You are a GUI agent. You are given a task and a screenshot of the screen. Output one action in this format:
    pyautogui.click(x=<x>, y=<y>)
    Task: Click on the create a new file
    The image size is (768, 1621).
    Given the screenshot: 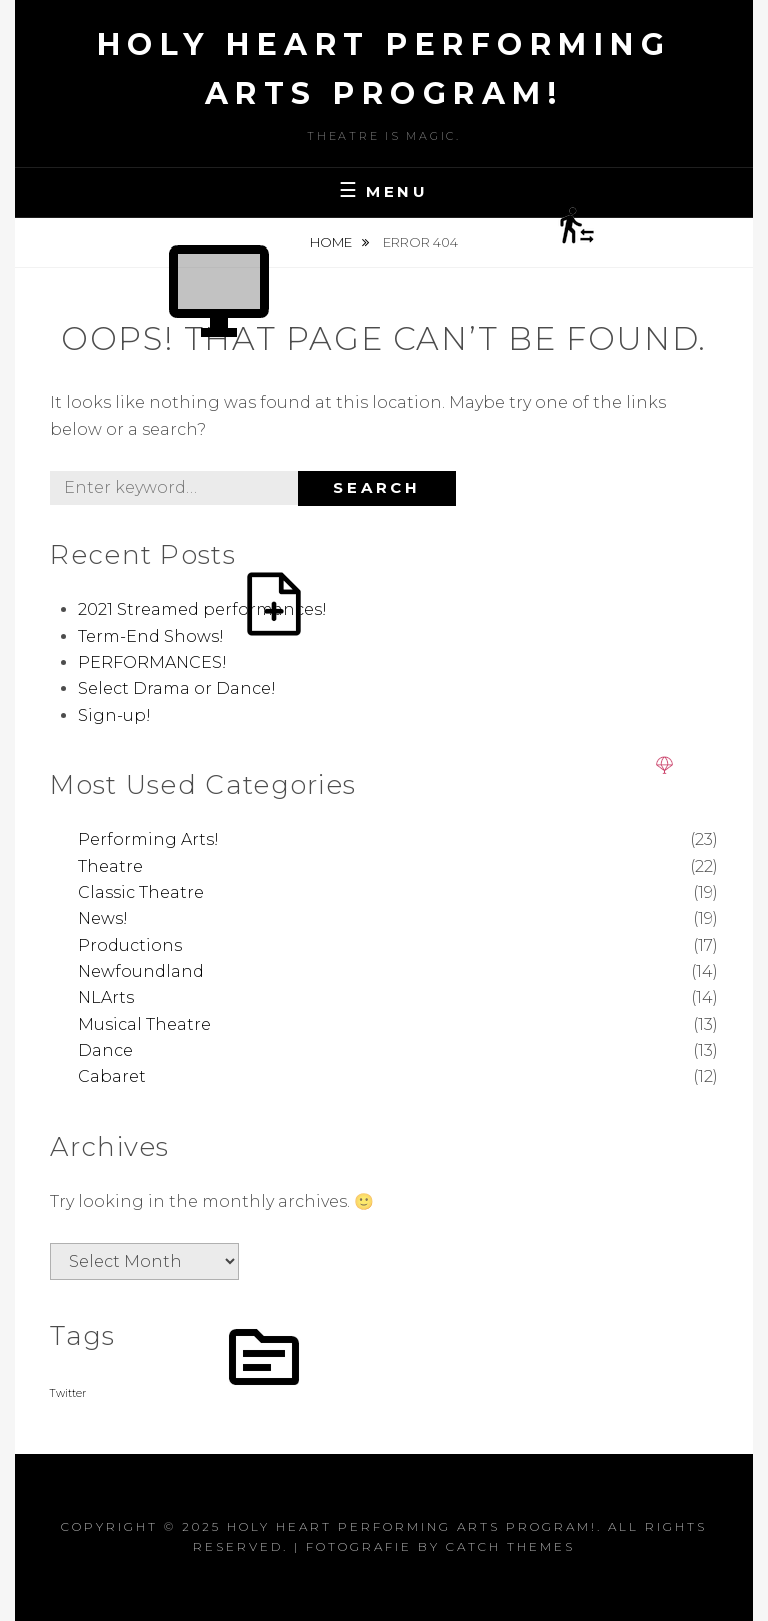 What is the action you would take?
    pyautogui.click(x=274, y=604)
    